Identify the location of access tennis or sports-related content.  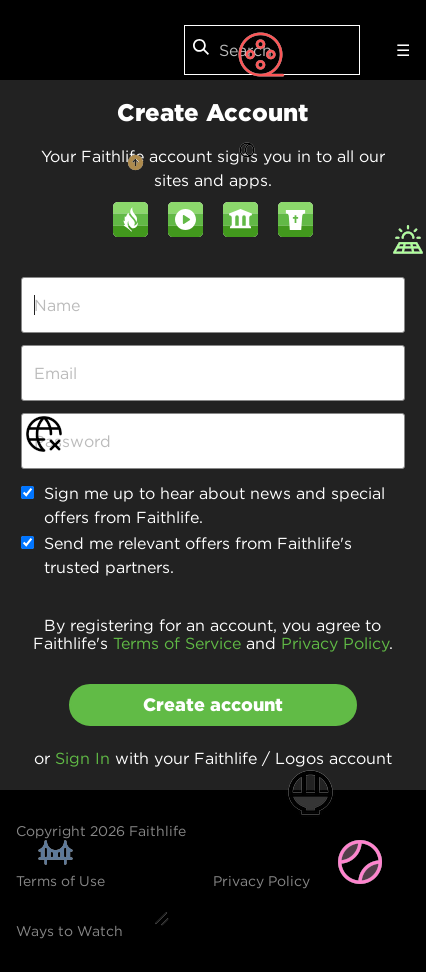
(360, 862).